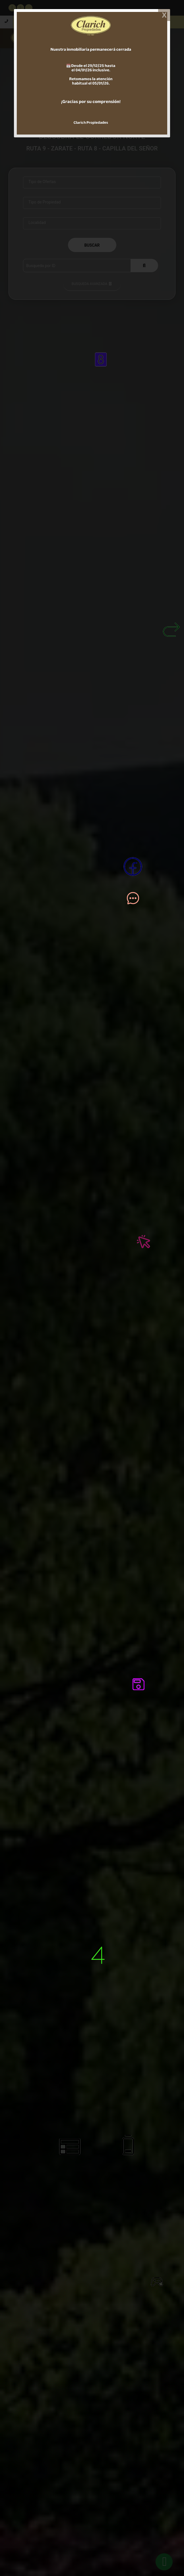 This screenshot has width=184, height=2576. Describe the element at coordinates (144, 1242) in the screenshot. I see `click or tap to interact` at that location.